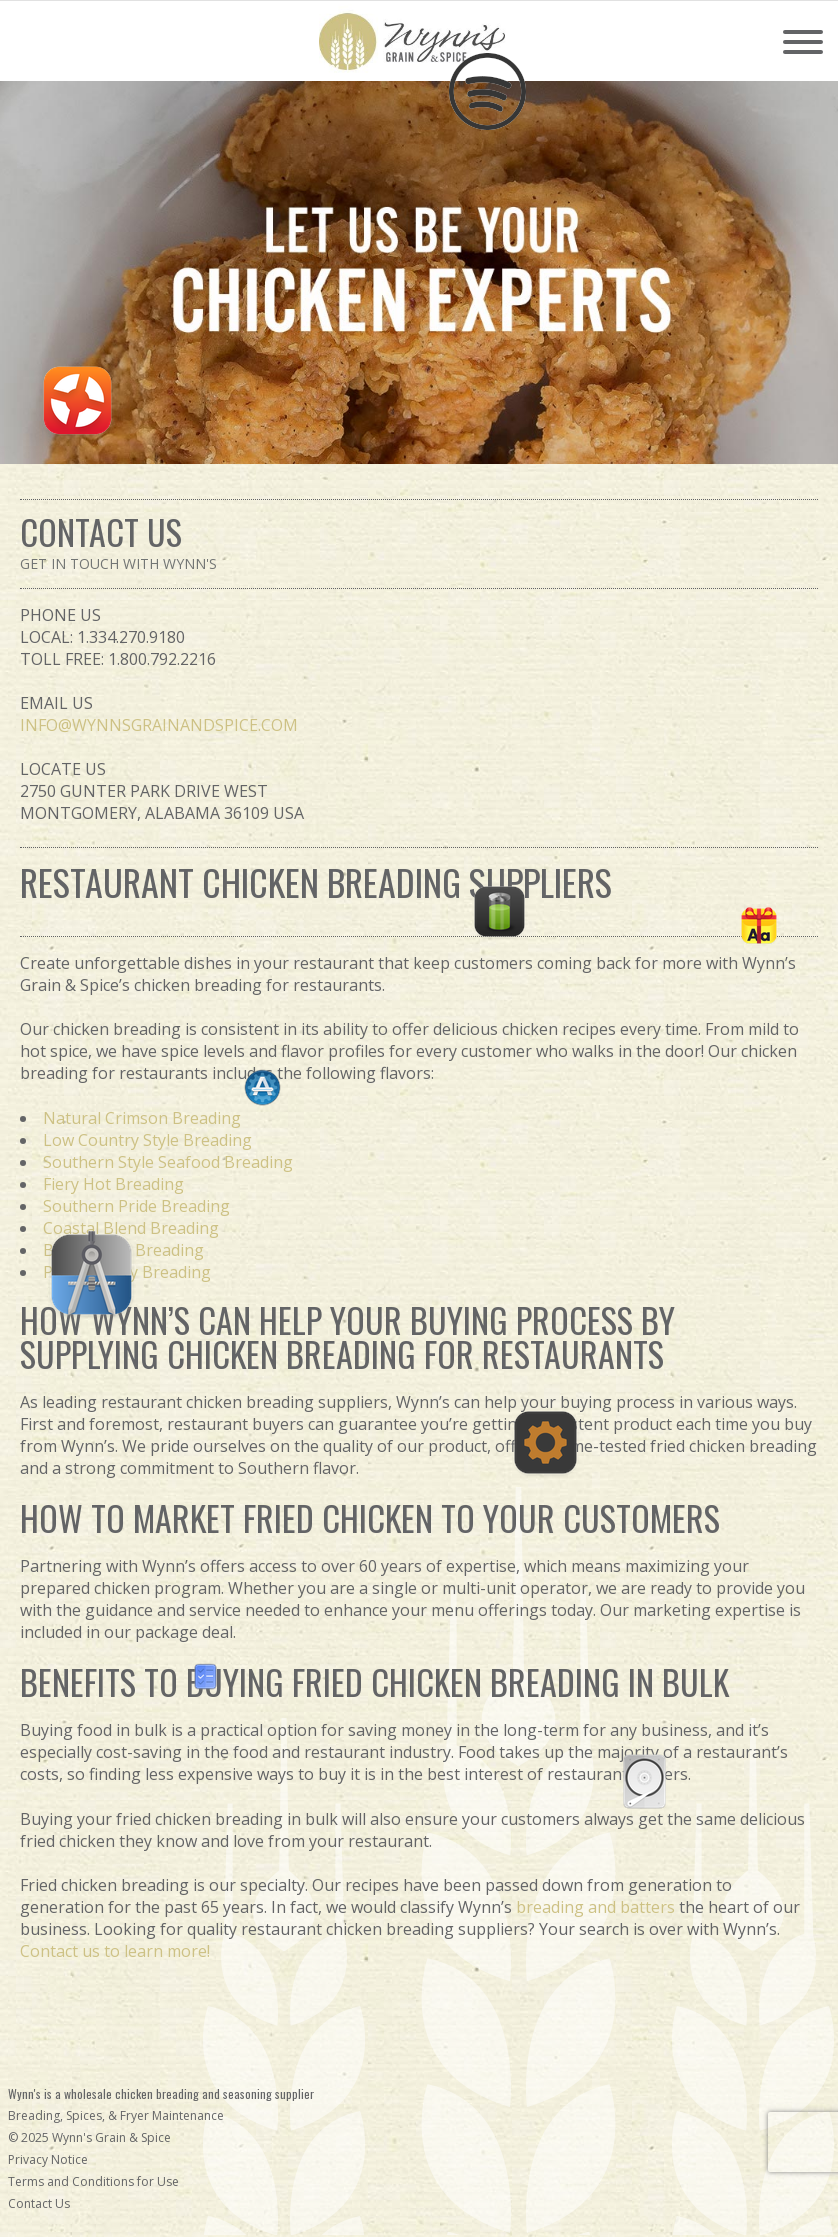  I want to click on launch Team Fortress 2, so click(77, 400).